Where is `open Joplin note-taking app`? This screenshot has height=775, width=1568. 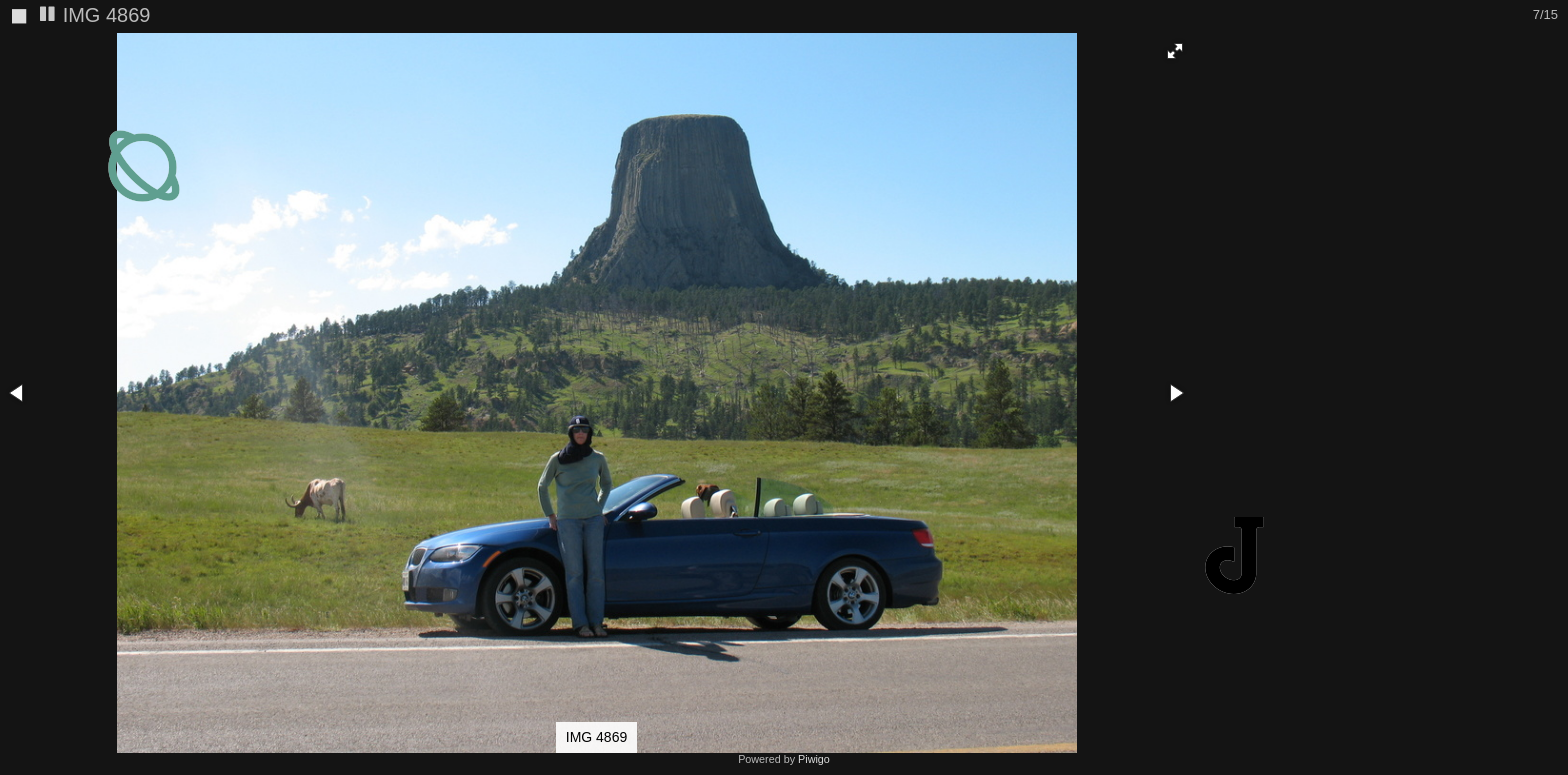
open Joplin note-taking app is located at coordinates (1234, 555).